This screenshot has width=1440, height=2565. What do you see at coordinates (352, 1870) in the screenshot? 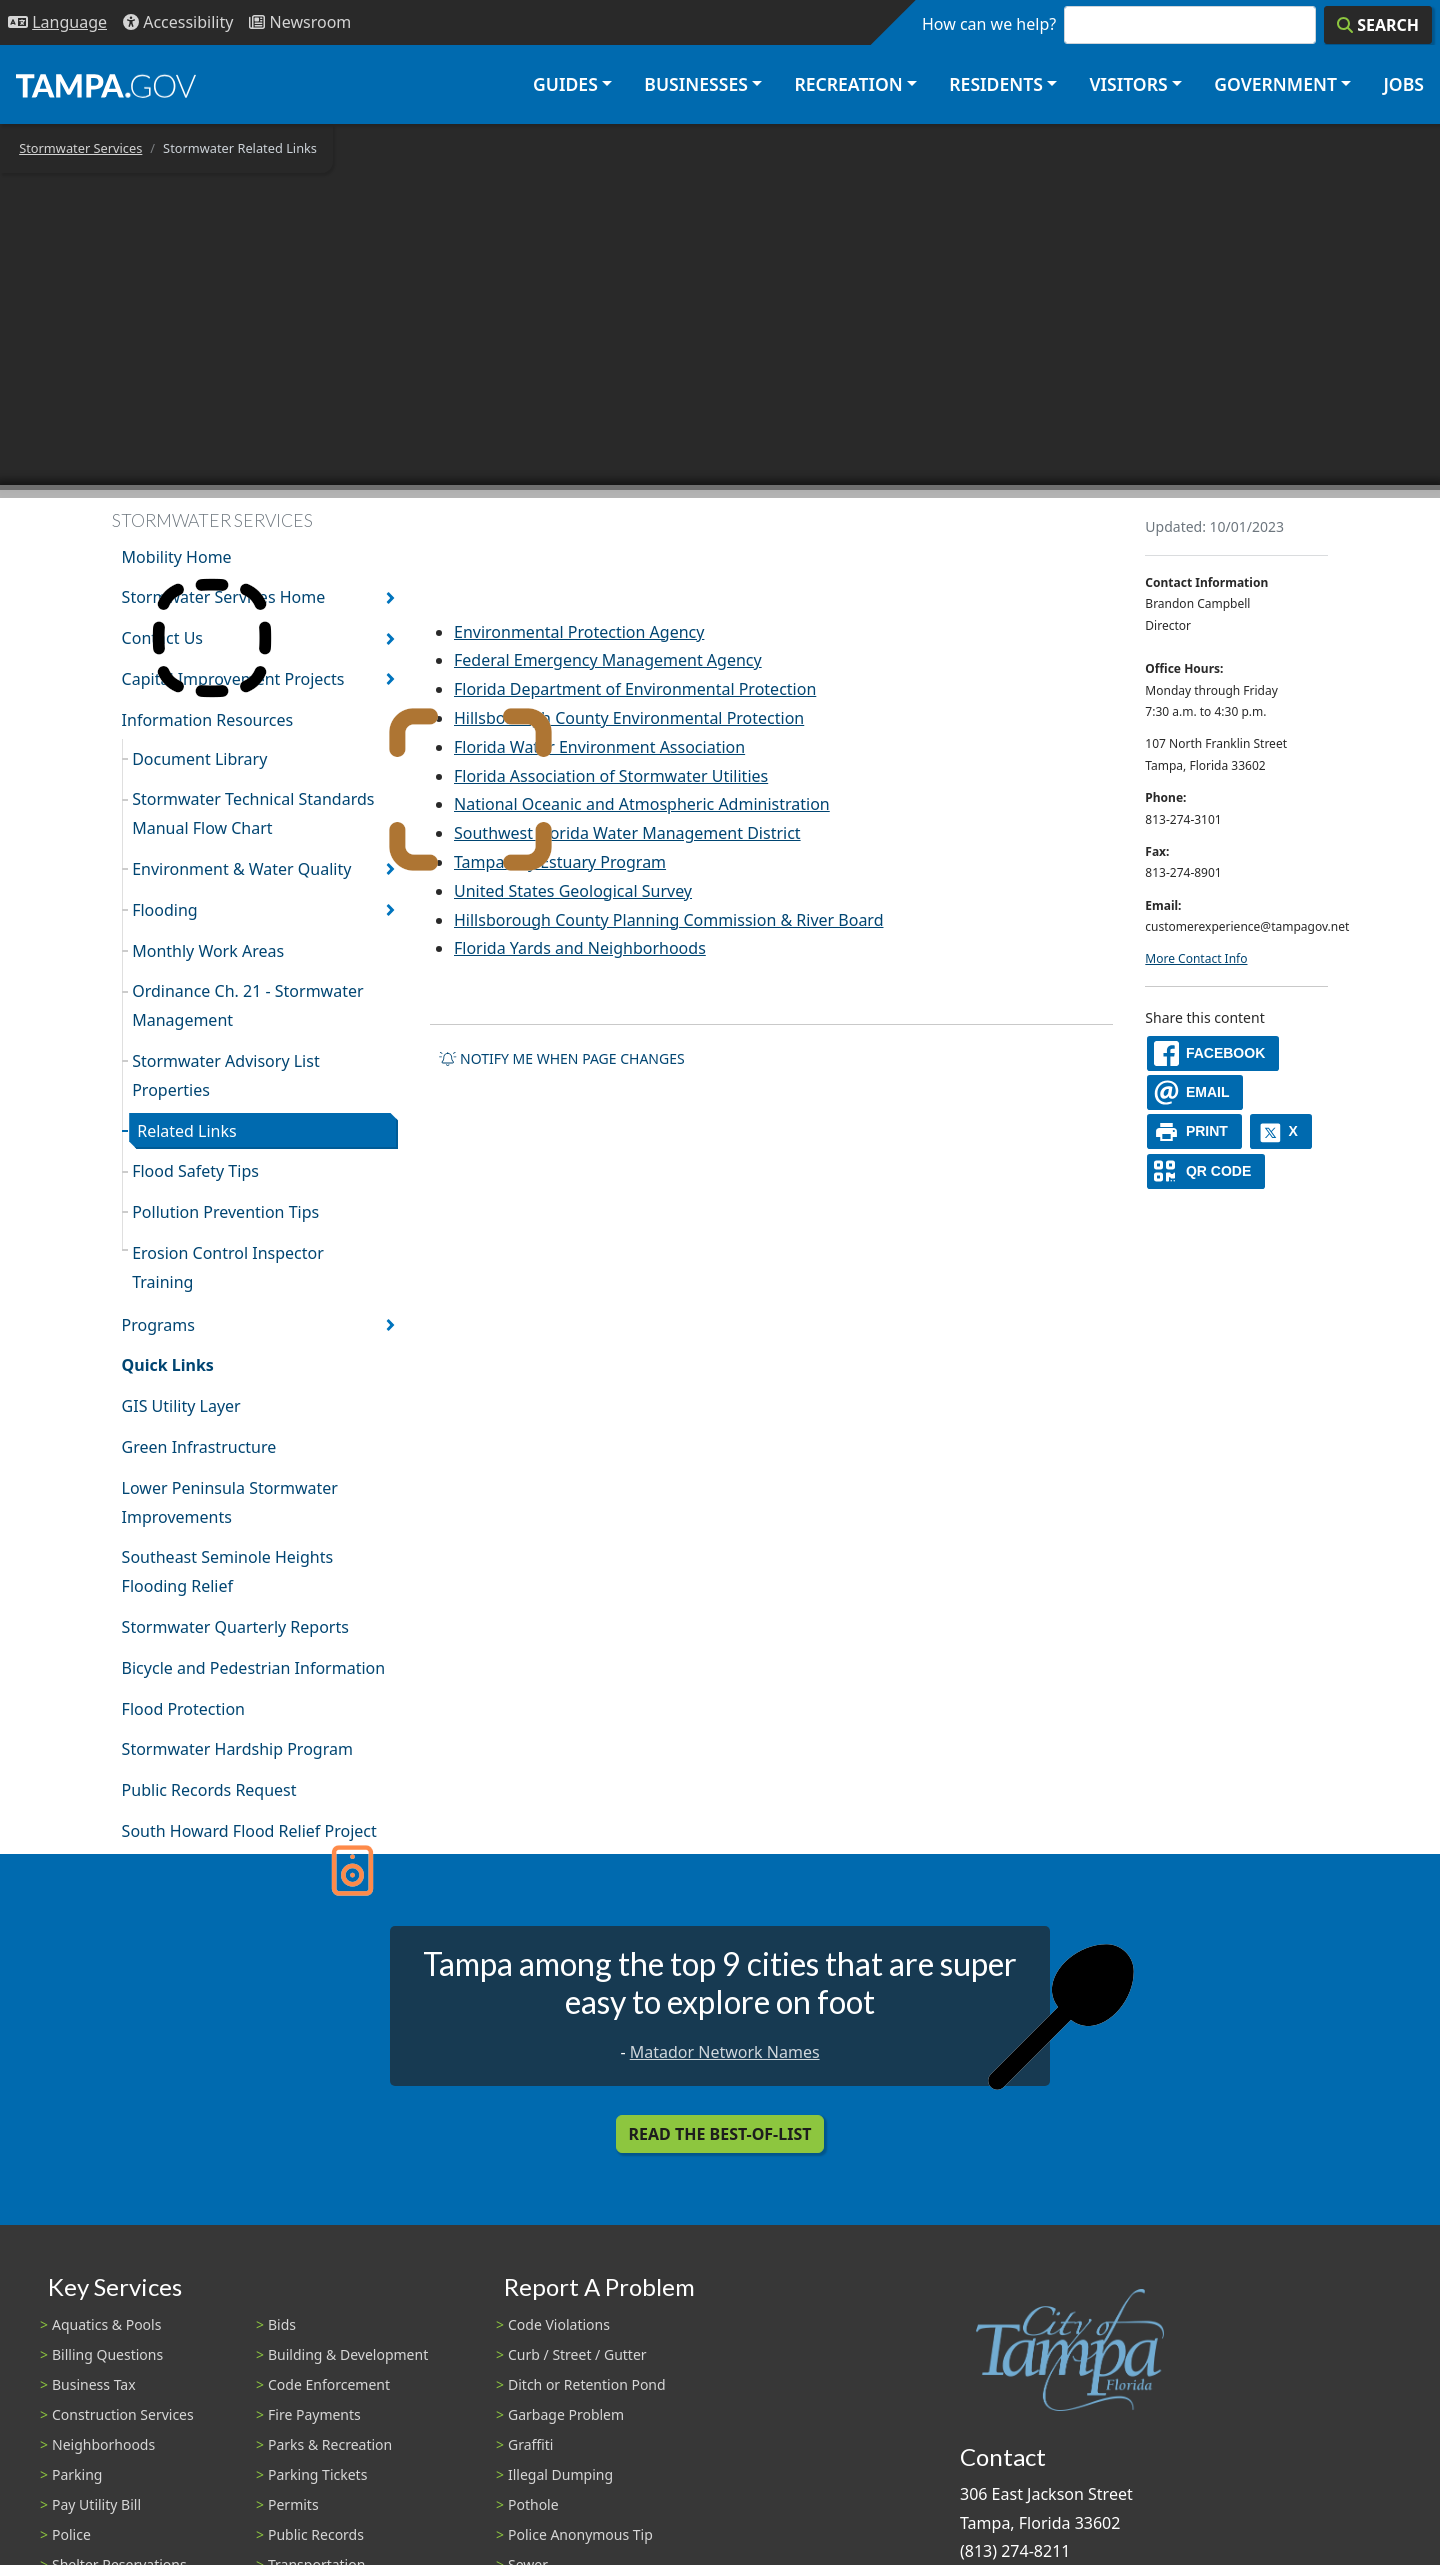
I see `adjust audio output settings` at bounding box center [352, 1870].